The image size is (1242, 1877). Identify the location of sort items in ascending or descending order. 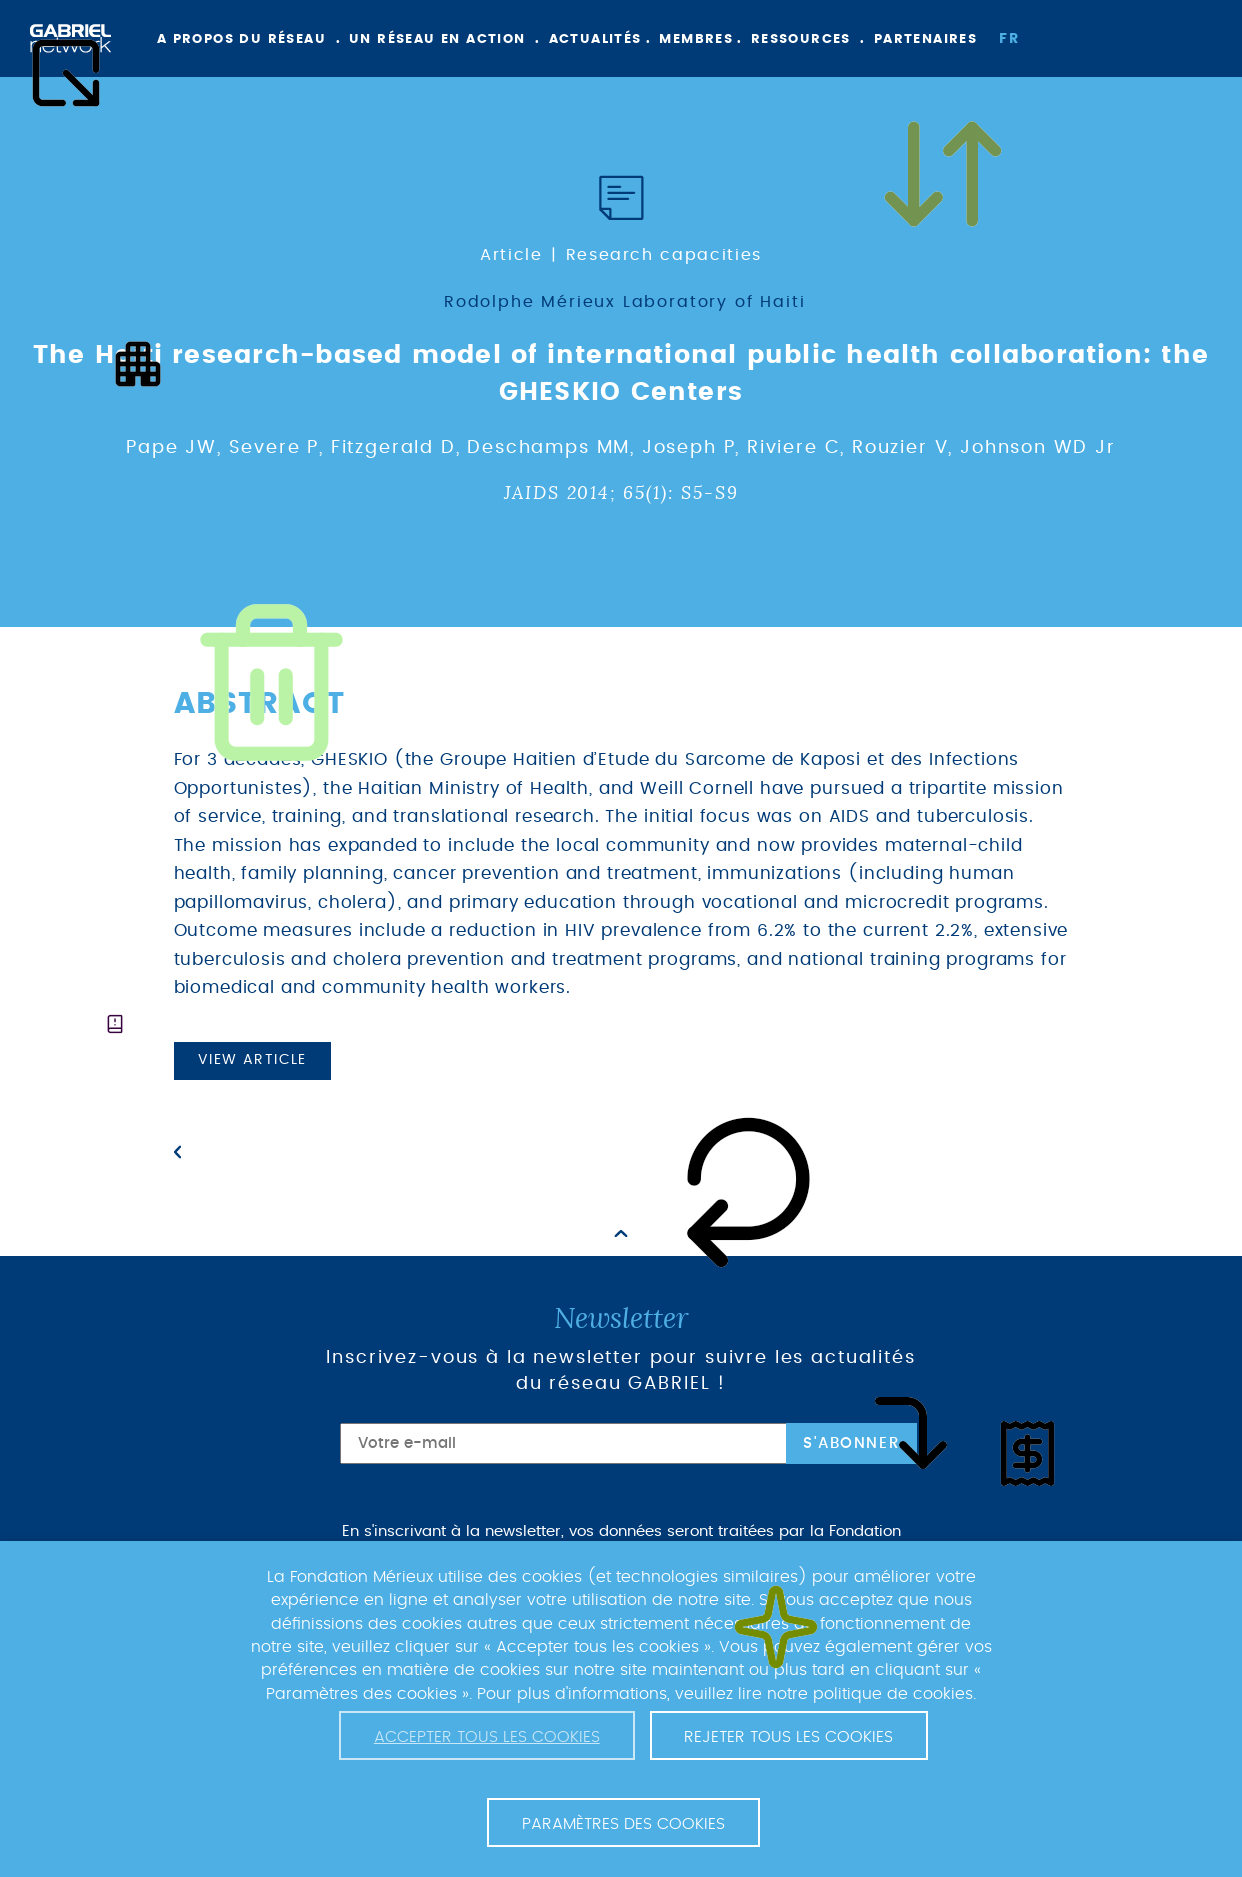
(943, 174).